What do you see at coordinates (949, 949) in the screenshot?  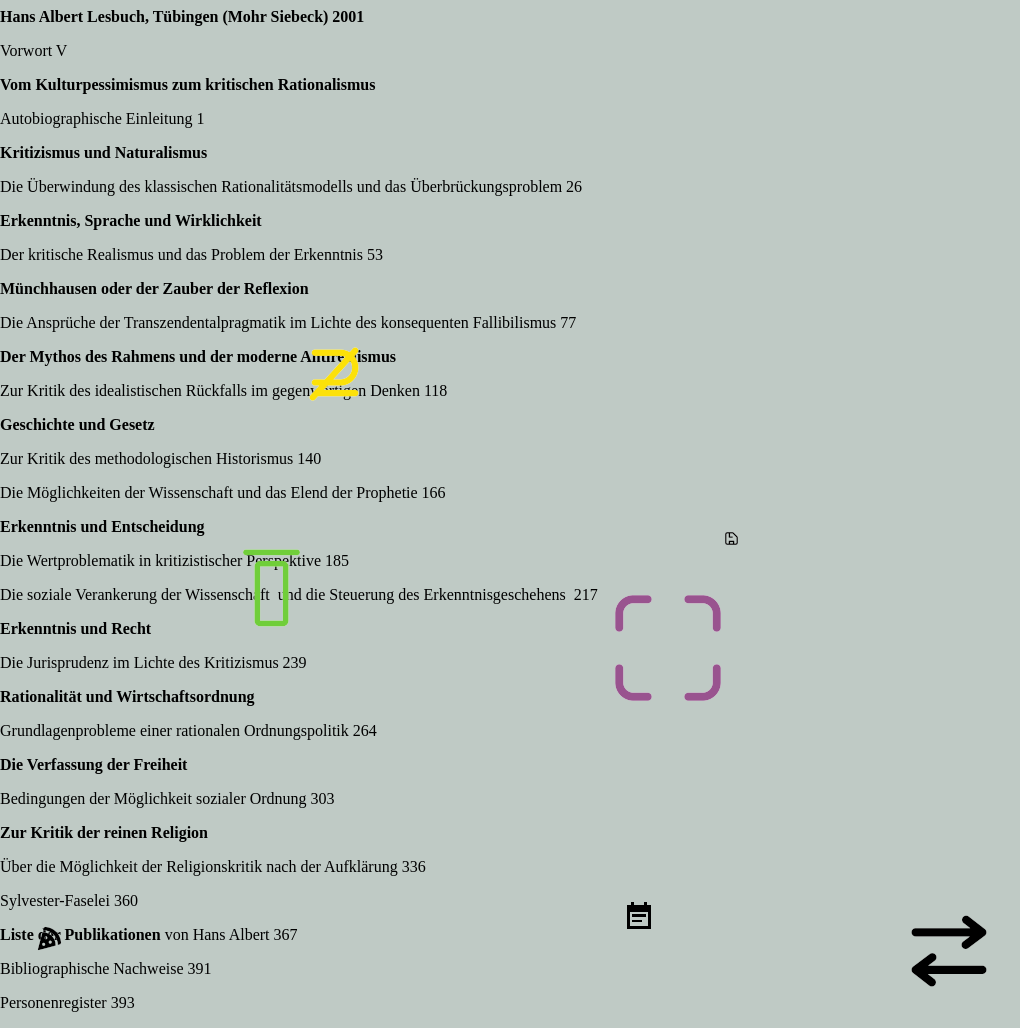 I see `swap or exchange items` at bounding box center [949, 949].